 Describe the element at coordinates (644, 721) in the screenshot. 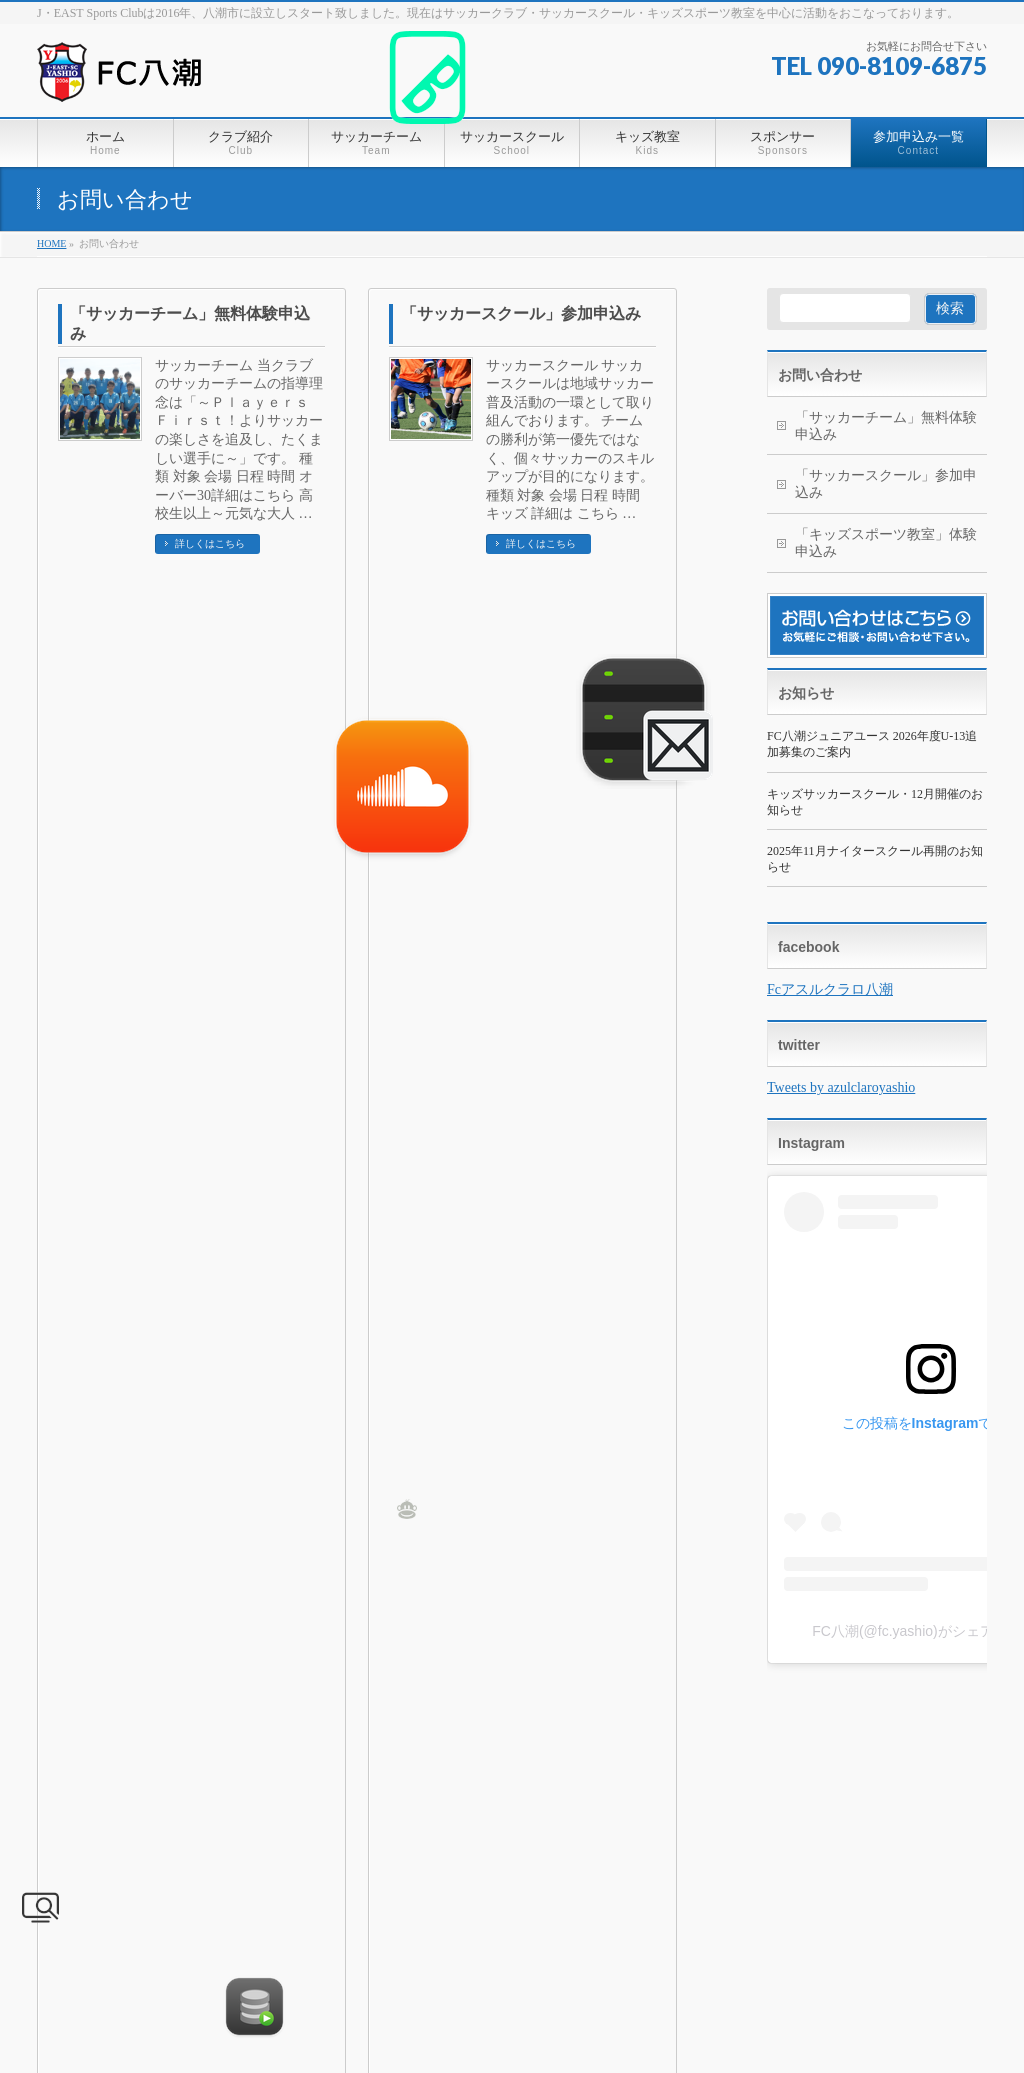

I see `configure mail server settings` at that location.